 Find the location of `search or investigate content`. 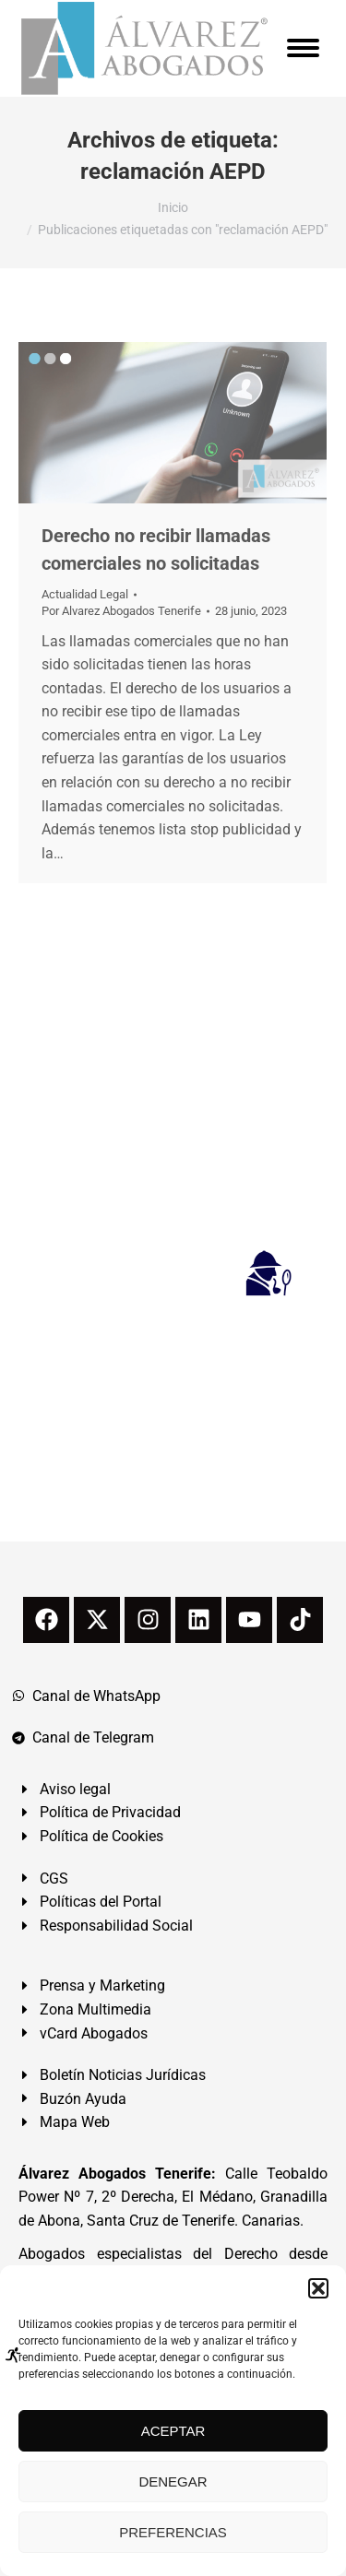

search or investigate content is located at coordinates (268, 1272).